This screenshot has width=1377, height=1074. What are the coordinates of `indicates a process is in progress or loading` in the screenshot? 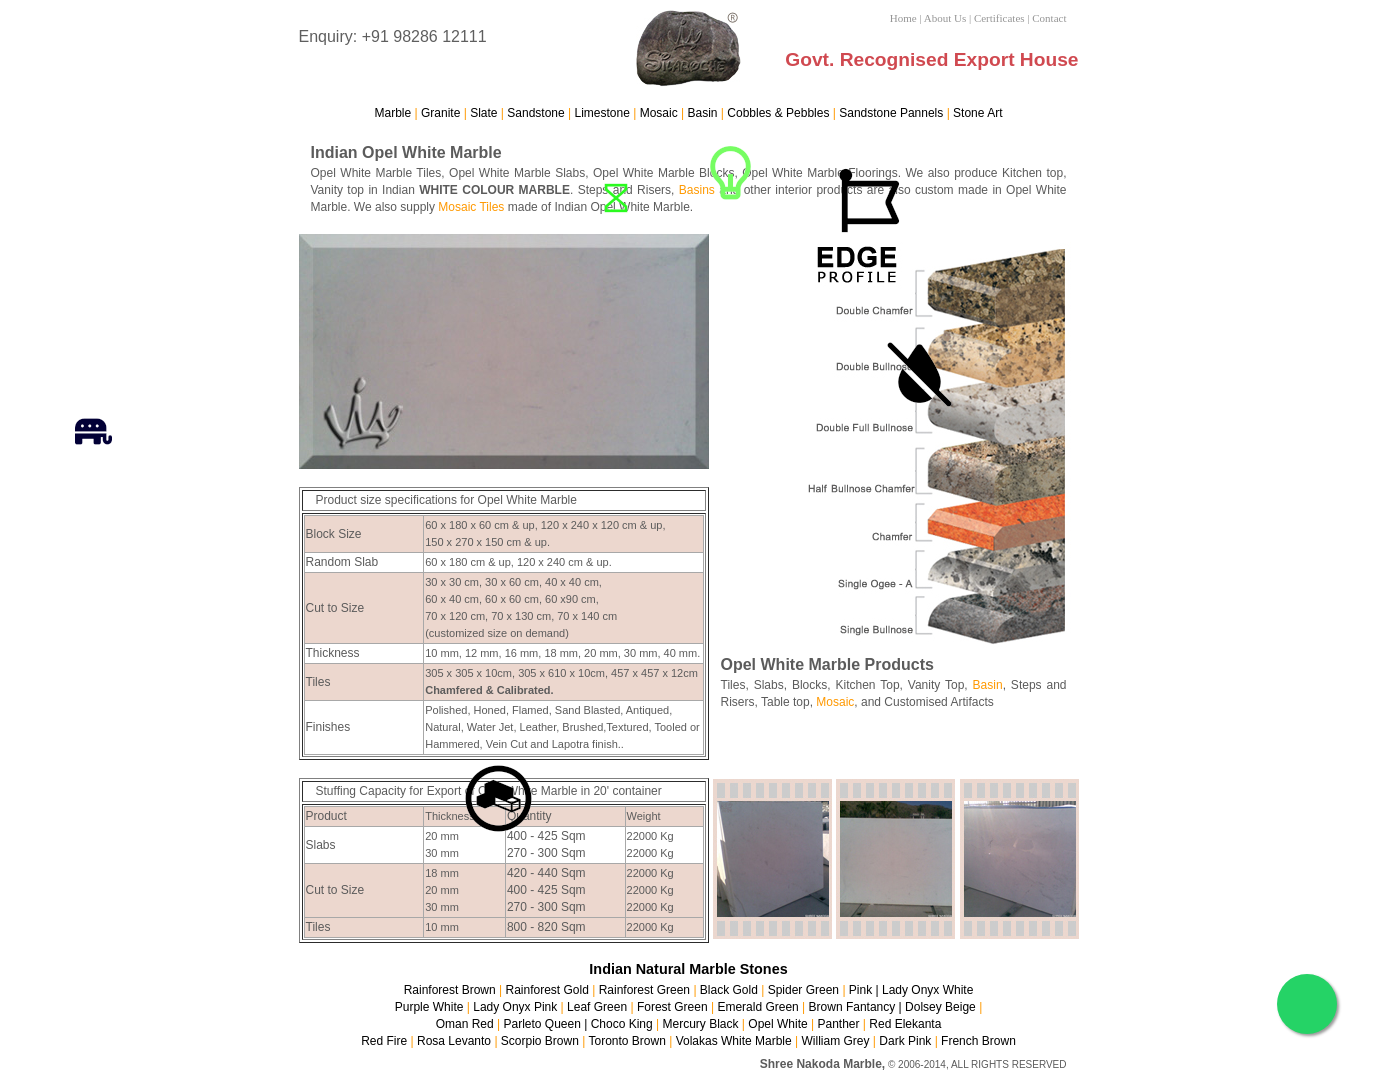 It's located at (616, 198).